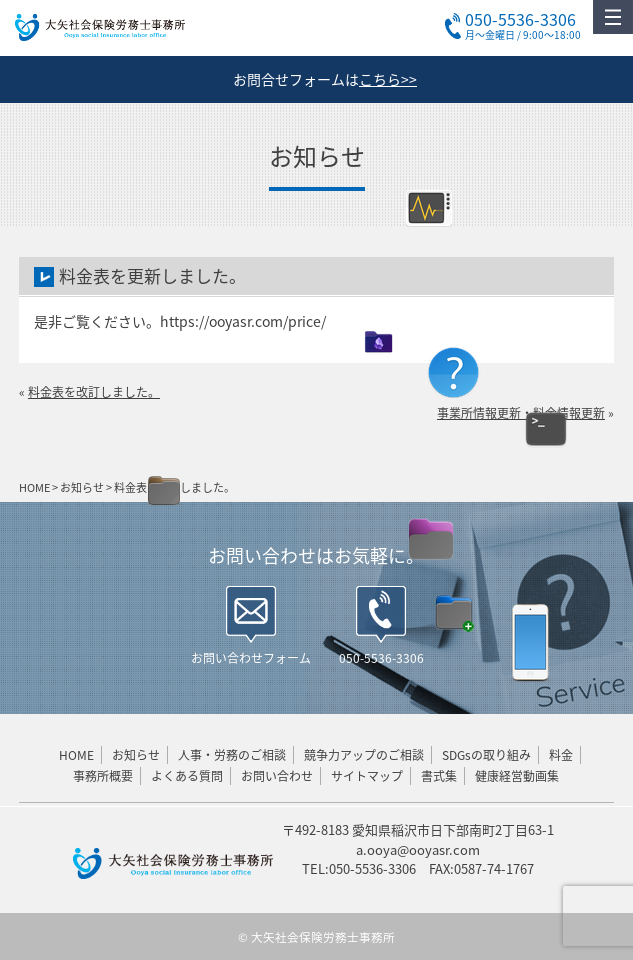 This screenshot has height=960, width=633. I want to click on access help documentation, so click(453, 372).